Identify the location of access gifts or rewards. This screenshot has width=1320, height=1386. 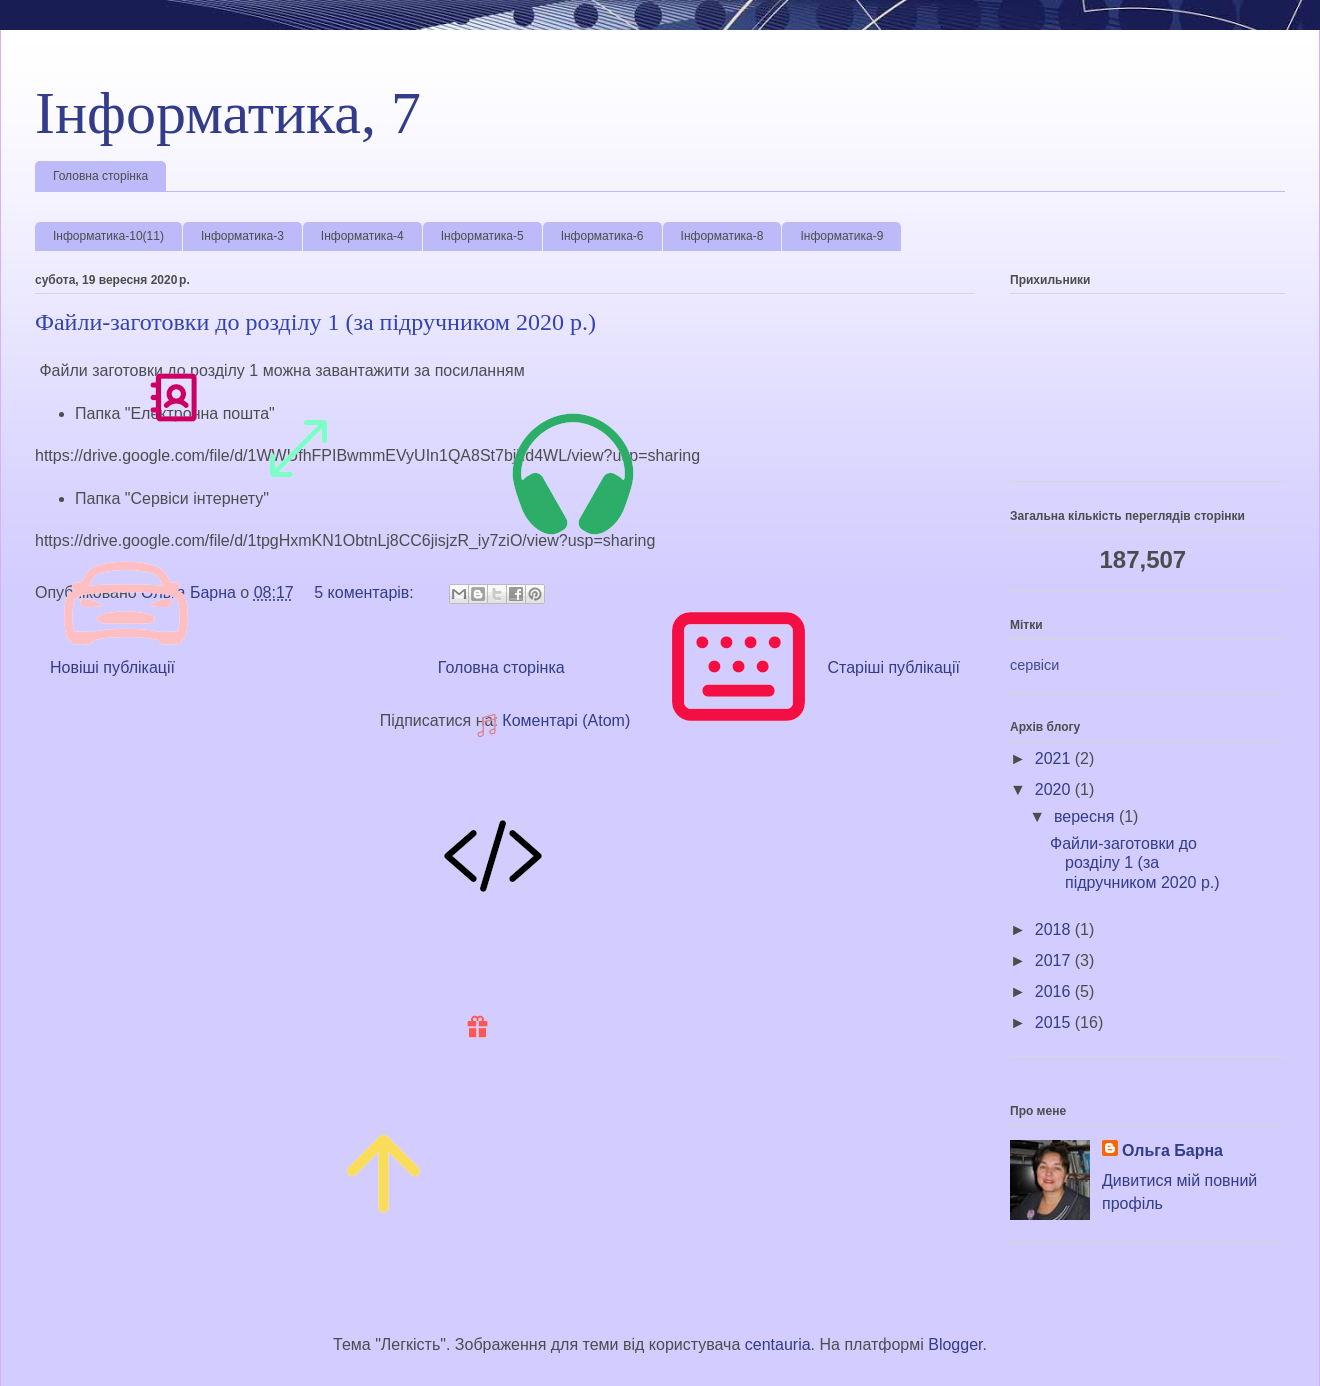
(477, 1026).